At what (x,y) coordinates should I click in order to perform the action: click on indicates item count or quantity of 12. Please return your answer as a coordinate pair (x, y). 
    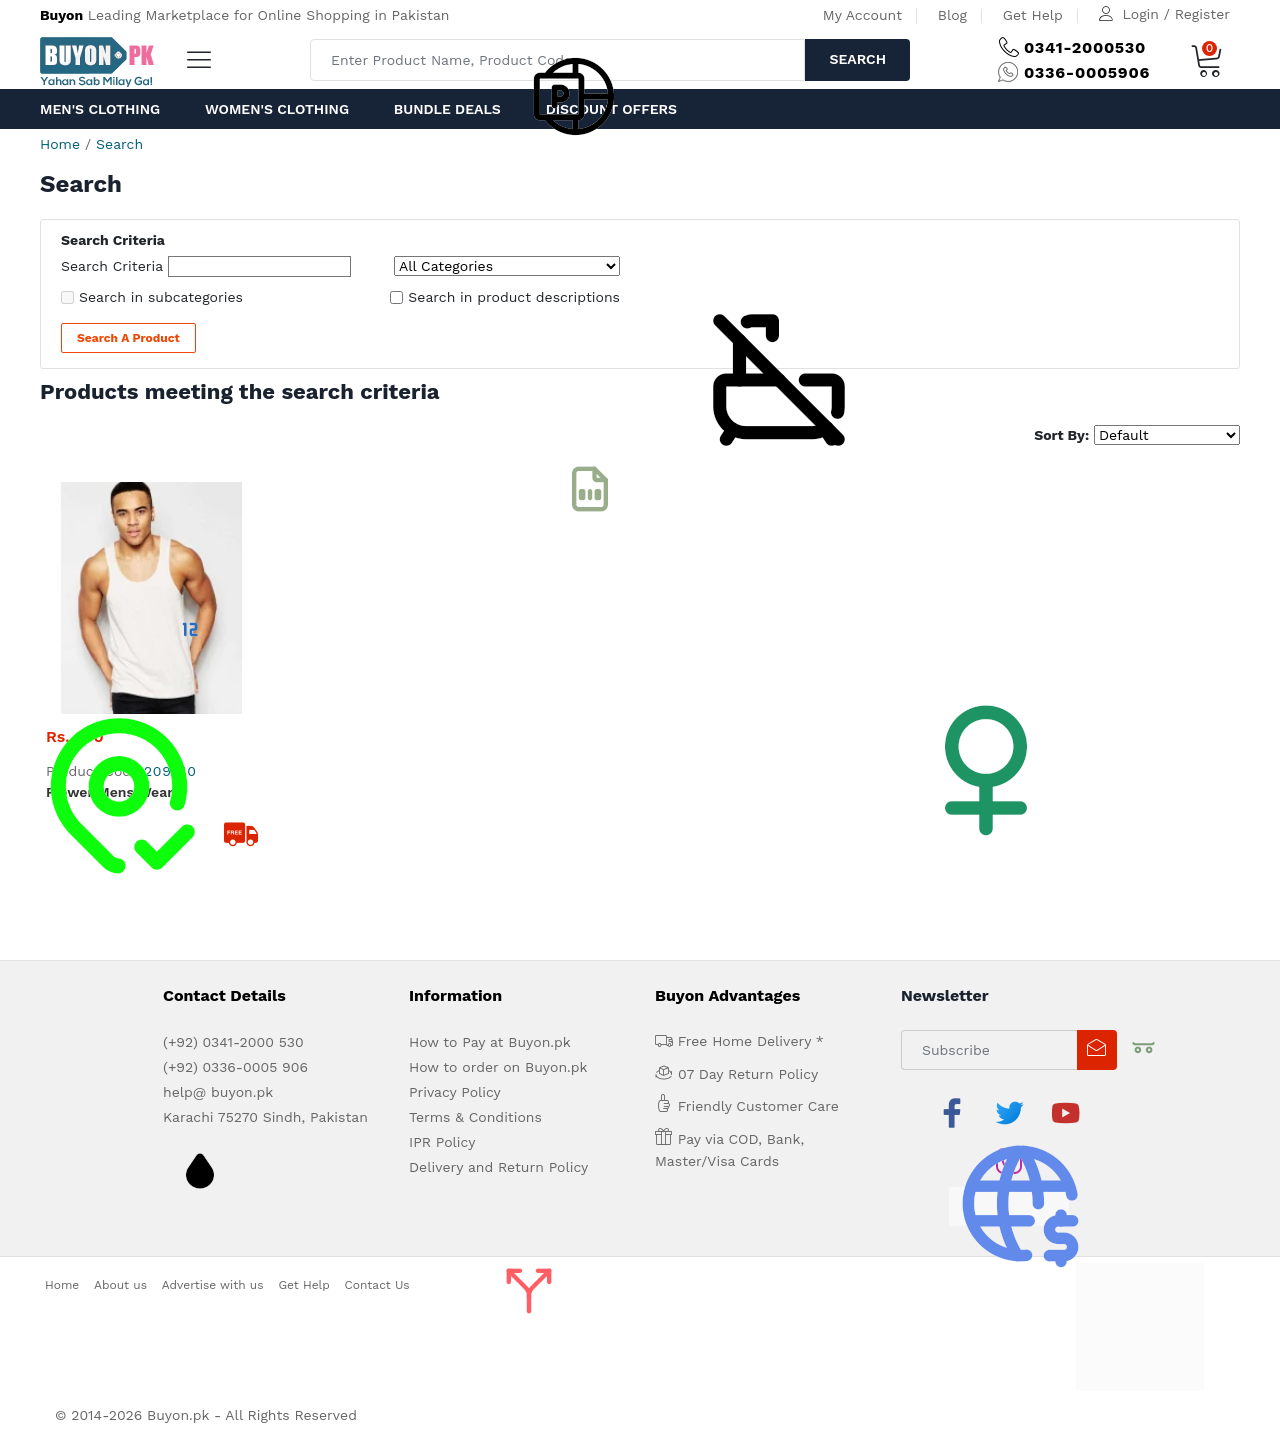
    Looking at the image, I should click on (189, 629).